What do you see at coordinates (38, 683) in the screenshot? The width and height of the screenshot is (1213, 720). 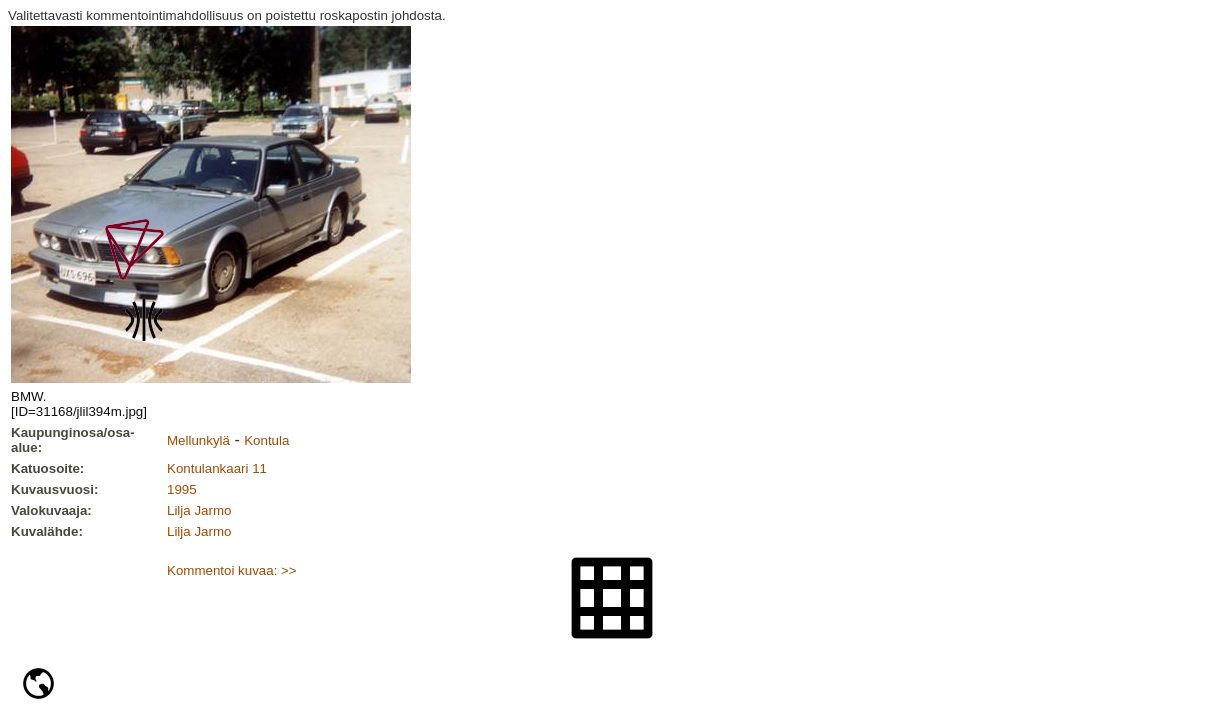 I see `switch to global or worldwide view` at bounding box center [38, 683].